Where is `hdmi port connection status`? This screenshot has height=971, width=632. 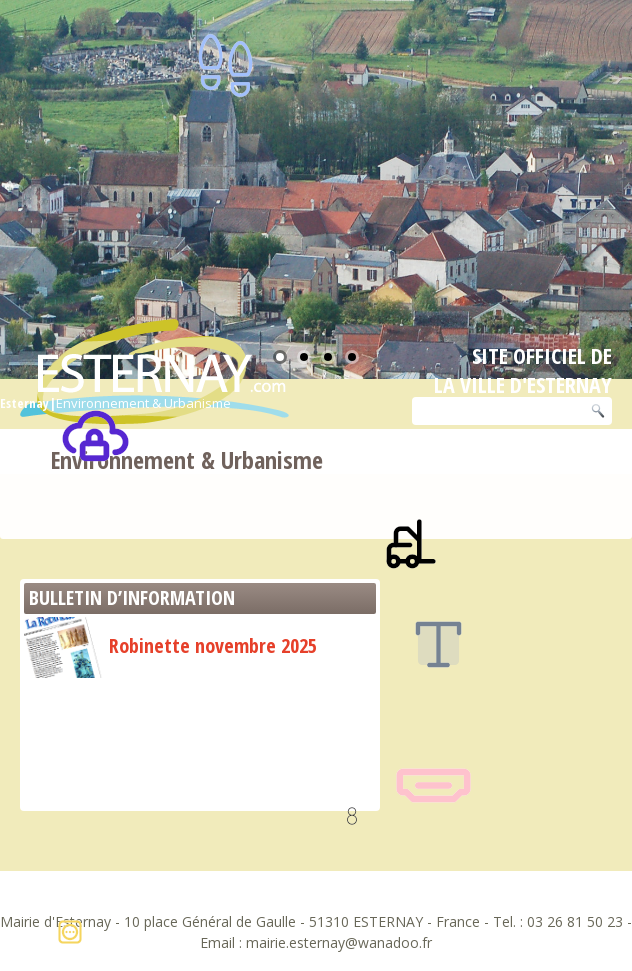
hdmi port connection status is located at coordinates (433, 785).